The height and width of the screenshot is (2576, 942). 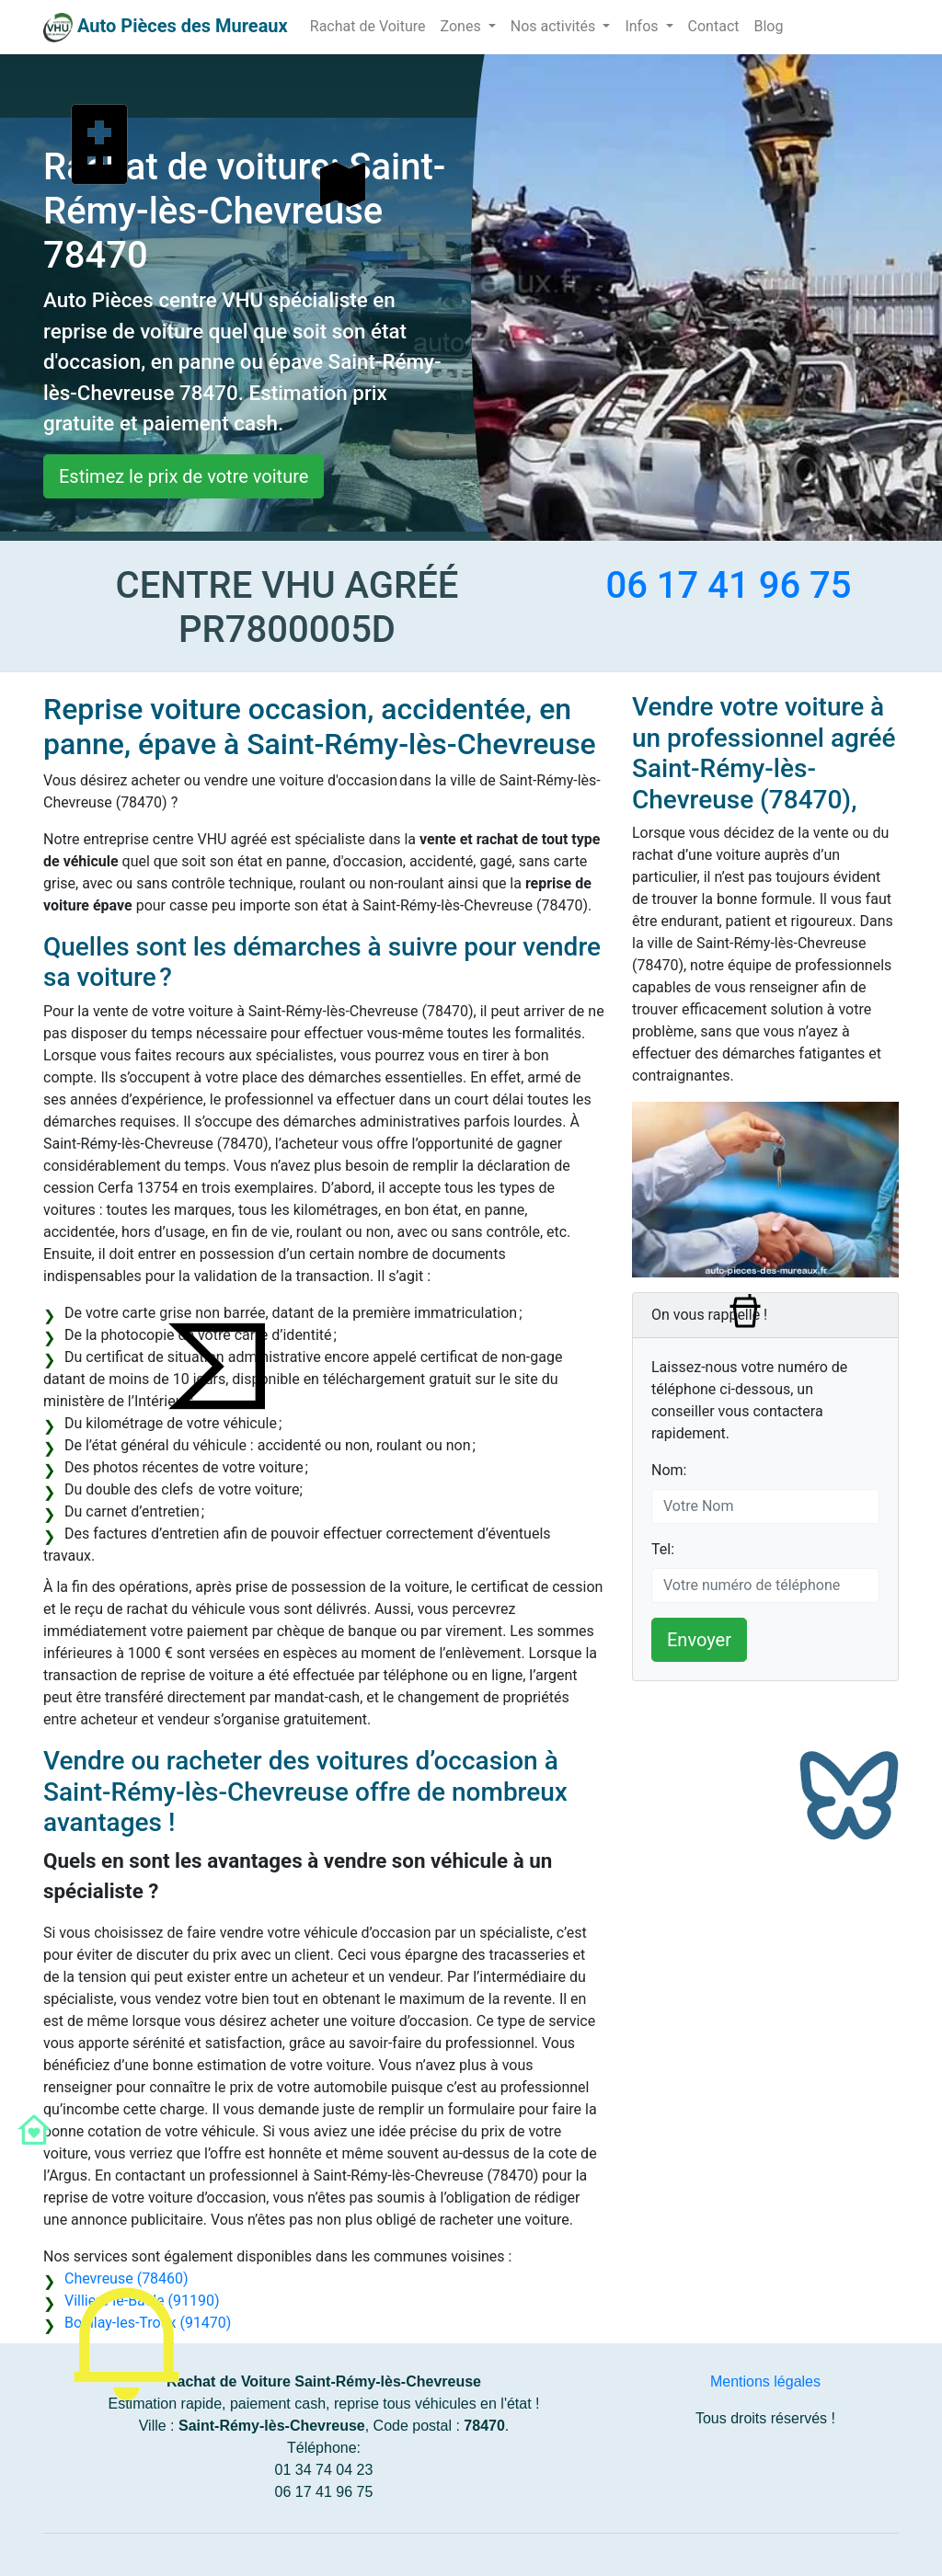 I want to click on view notifications, so click(x=126, y=2340).